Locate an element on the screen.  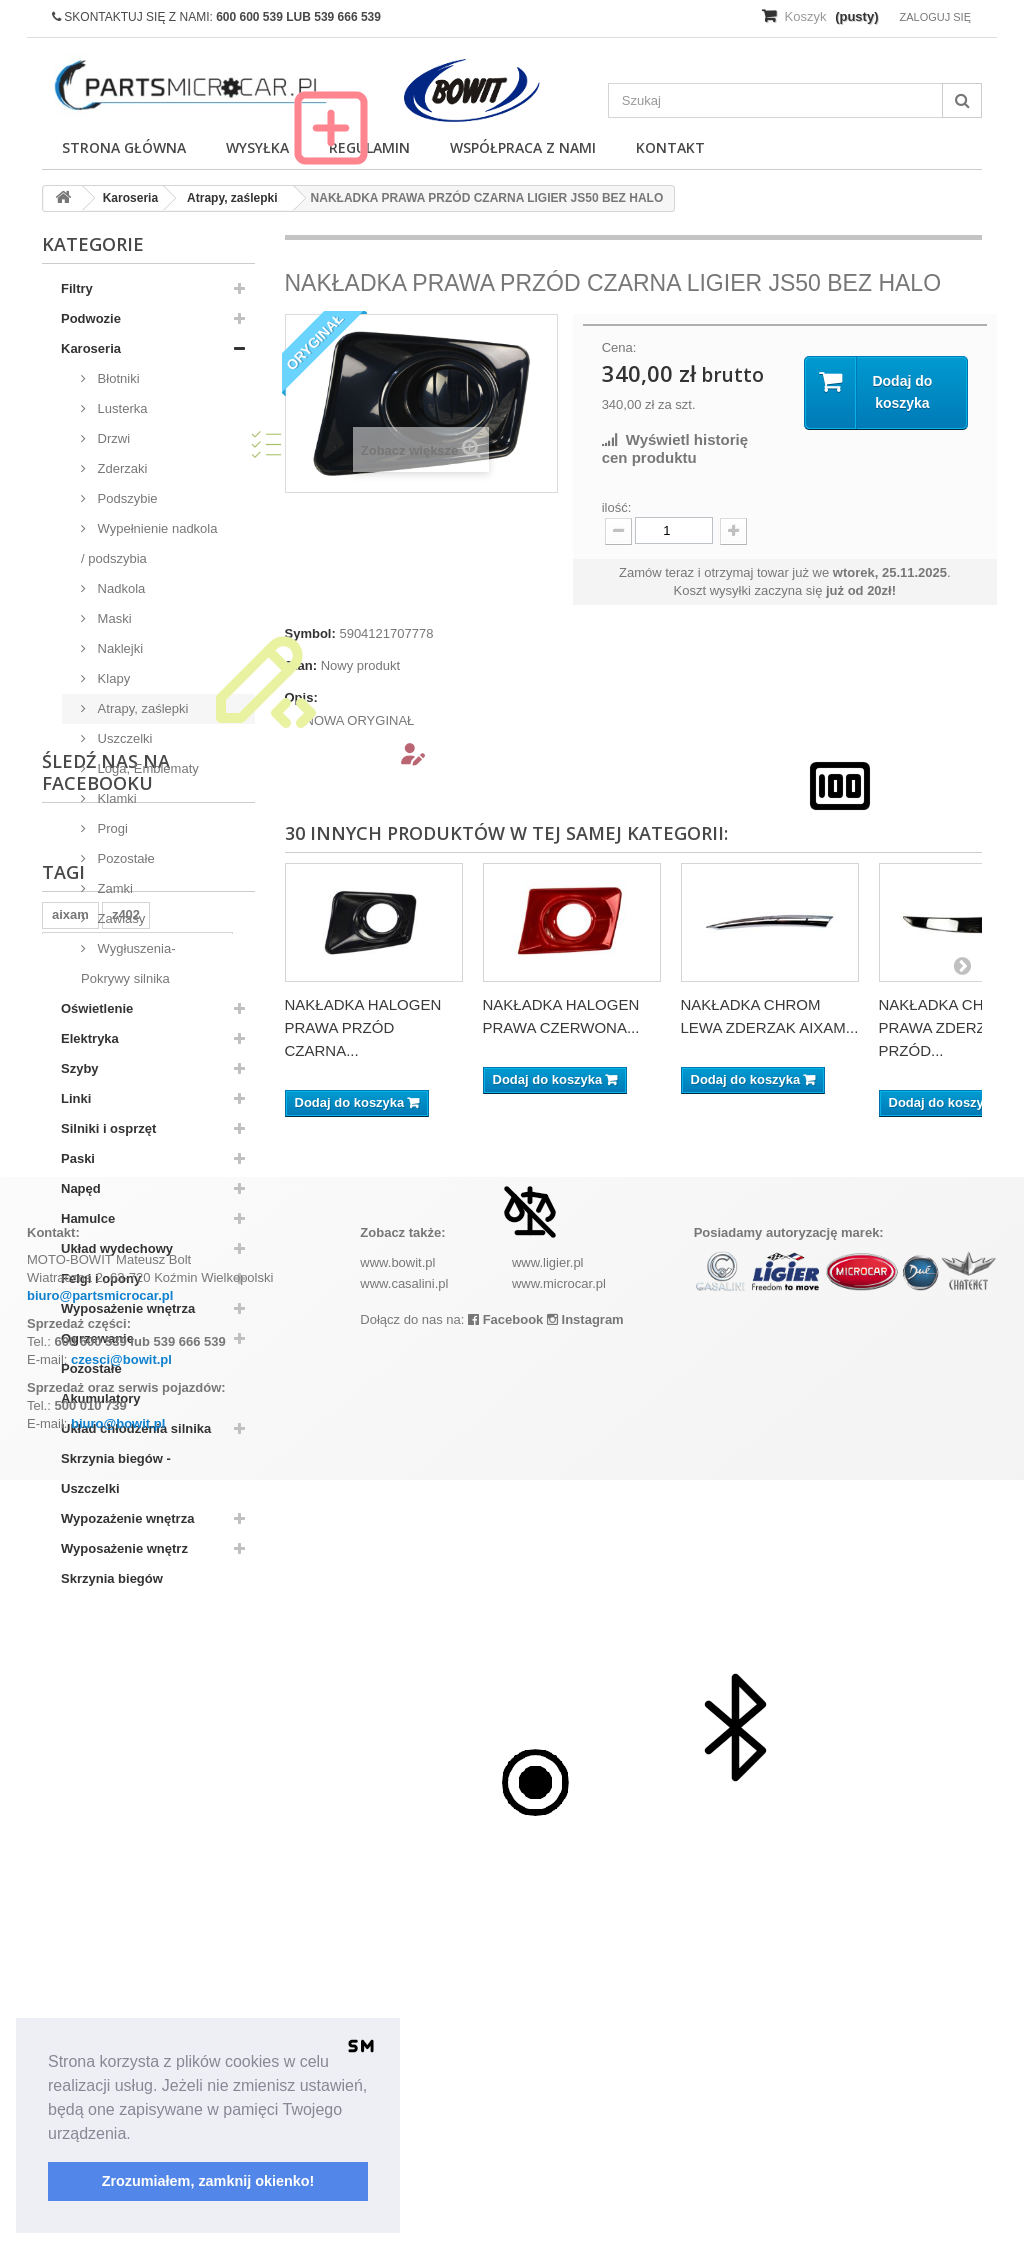
indicates a service mark designation is located at coordinates (361, 2046).